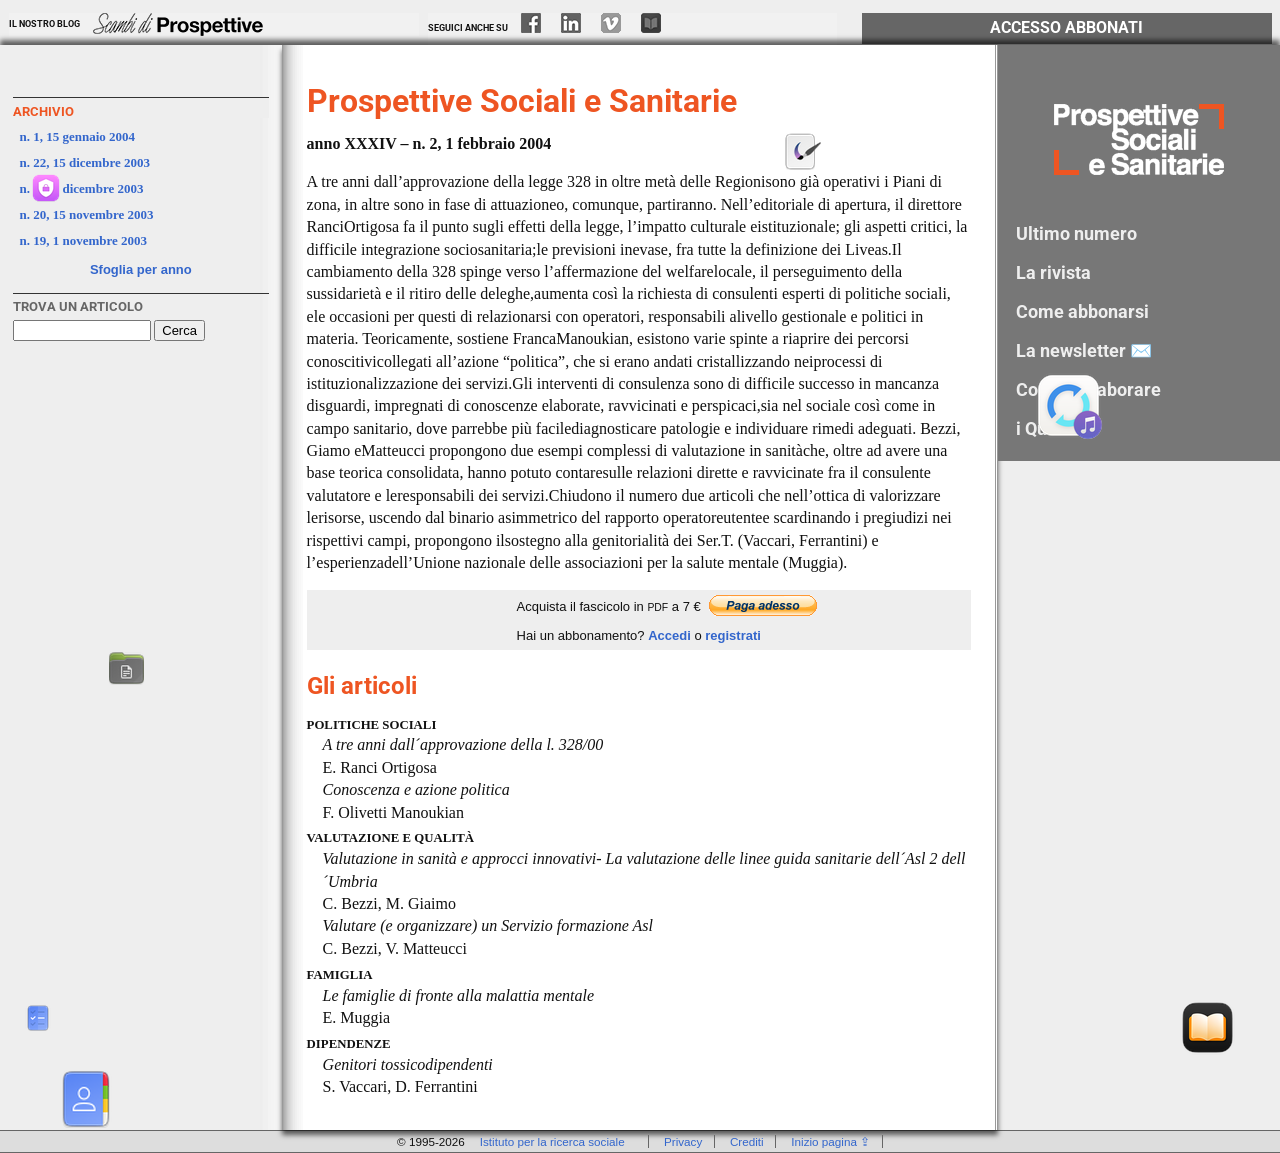 The width and height of the screenshot is (1280, 1153). I want to click on convert audio or video files to different formats, so click(1068, 405).